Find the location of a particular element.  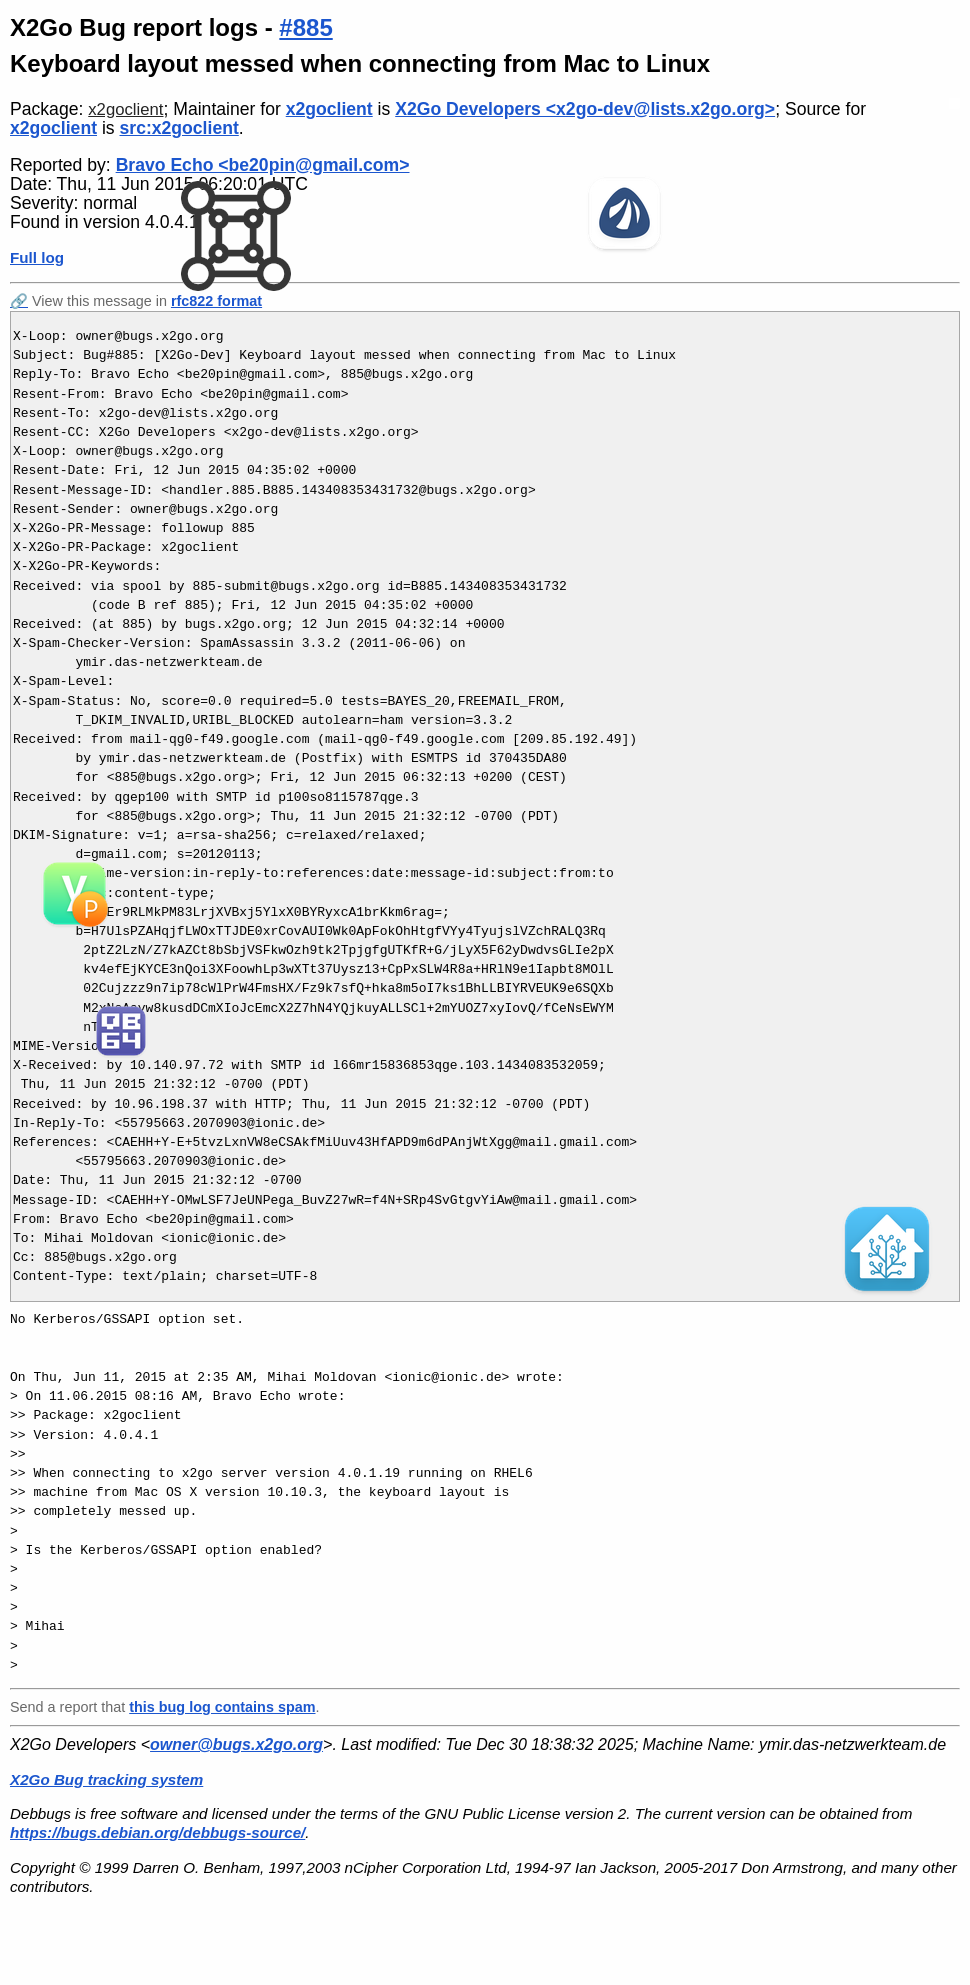

open the home assistant app is located at coordinates (887, 1249).